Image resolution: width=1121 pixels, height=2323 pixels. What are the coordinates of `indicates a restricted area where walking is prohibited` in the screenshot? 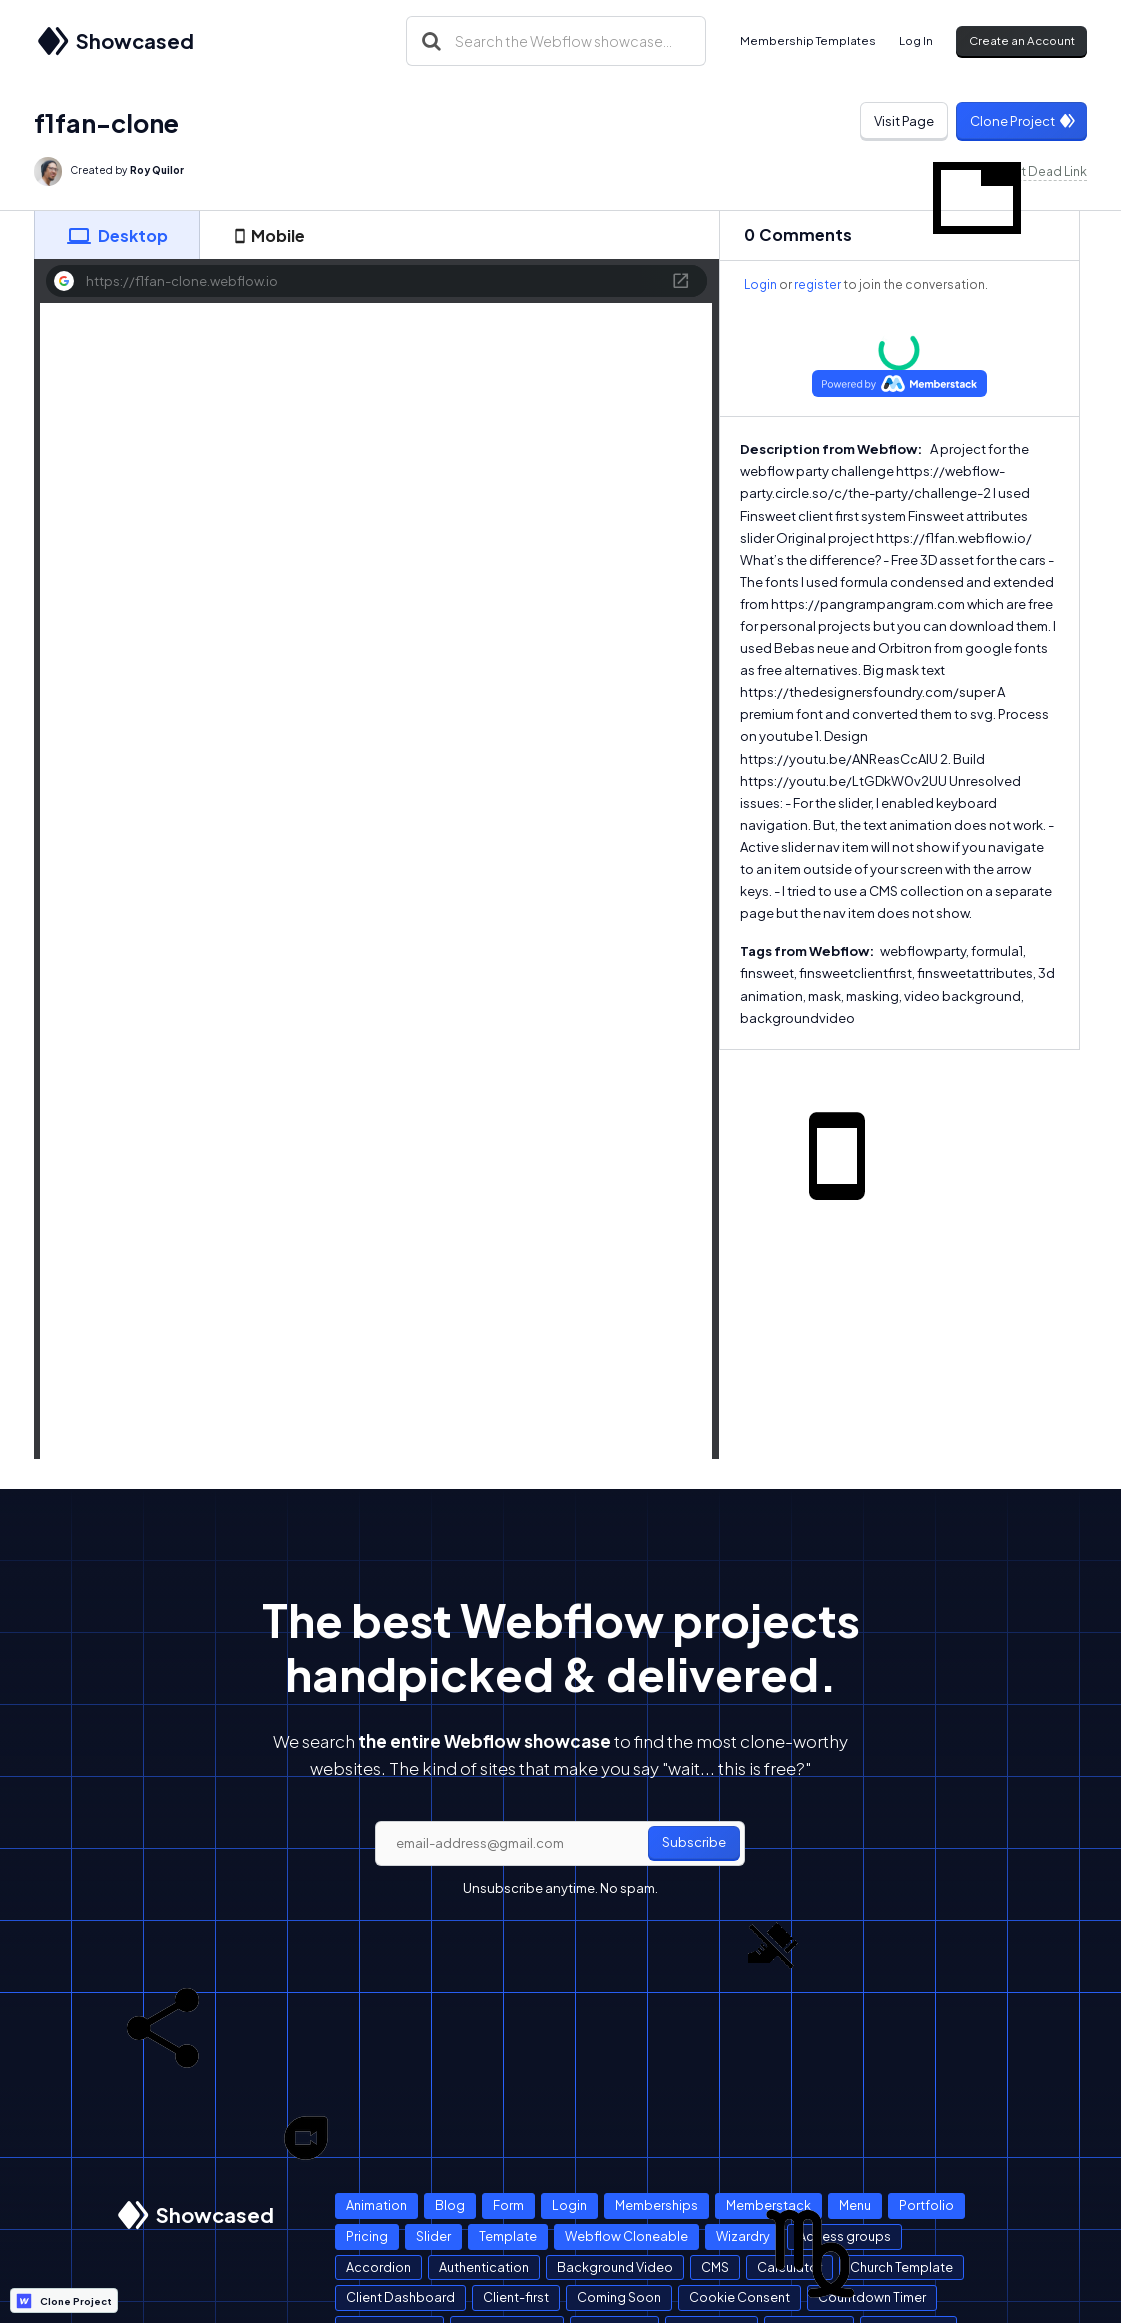 It's located at (773, 1945).